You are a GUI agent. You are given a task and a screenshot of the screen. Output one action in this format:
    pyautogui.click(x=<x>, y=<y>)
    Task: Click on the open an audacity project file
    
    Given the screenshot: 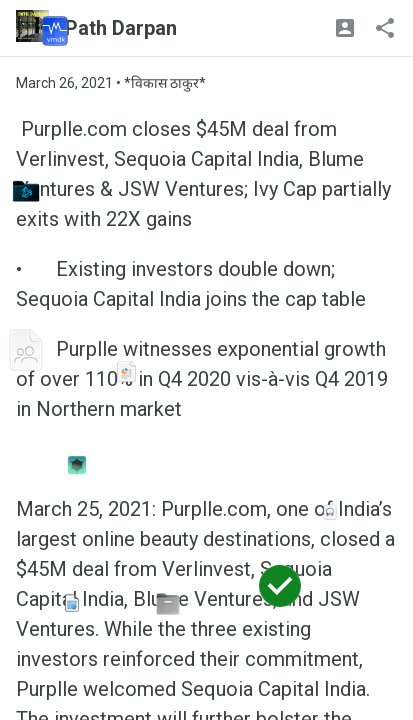 What is the action you would take?
    pyautogui.click(x=330, y=512)
    